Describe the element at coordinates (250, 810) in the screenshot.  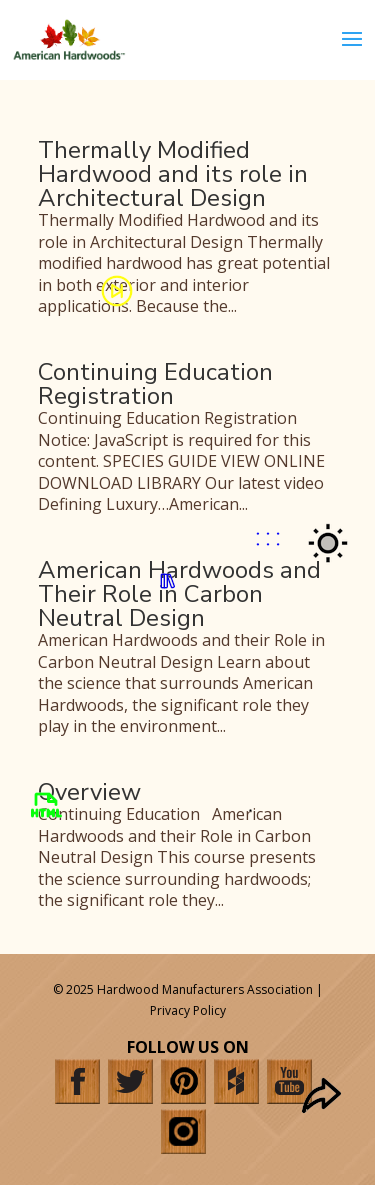
I see `indicates an unread notification or new item` at that location.